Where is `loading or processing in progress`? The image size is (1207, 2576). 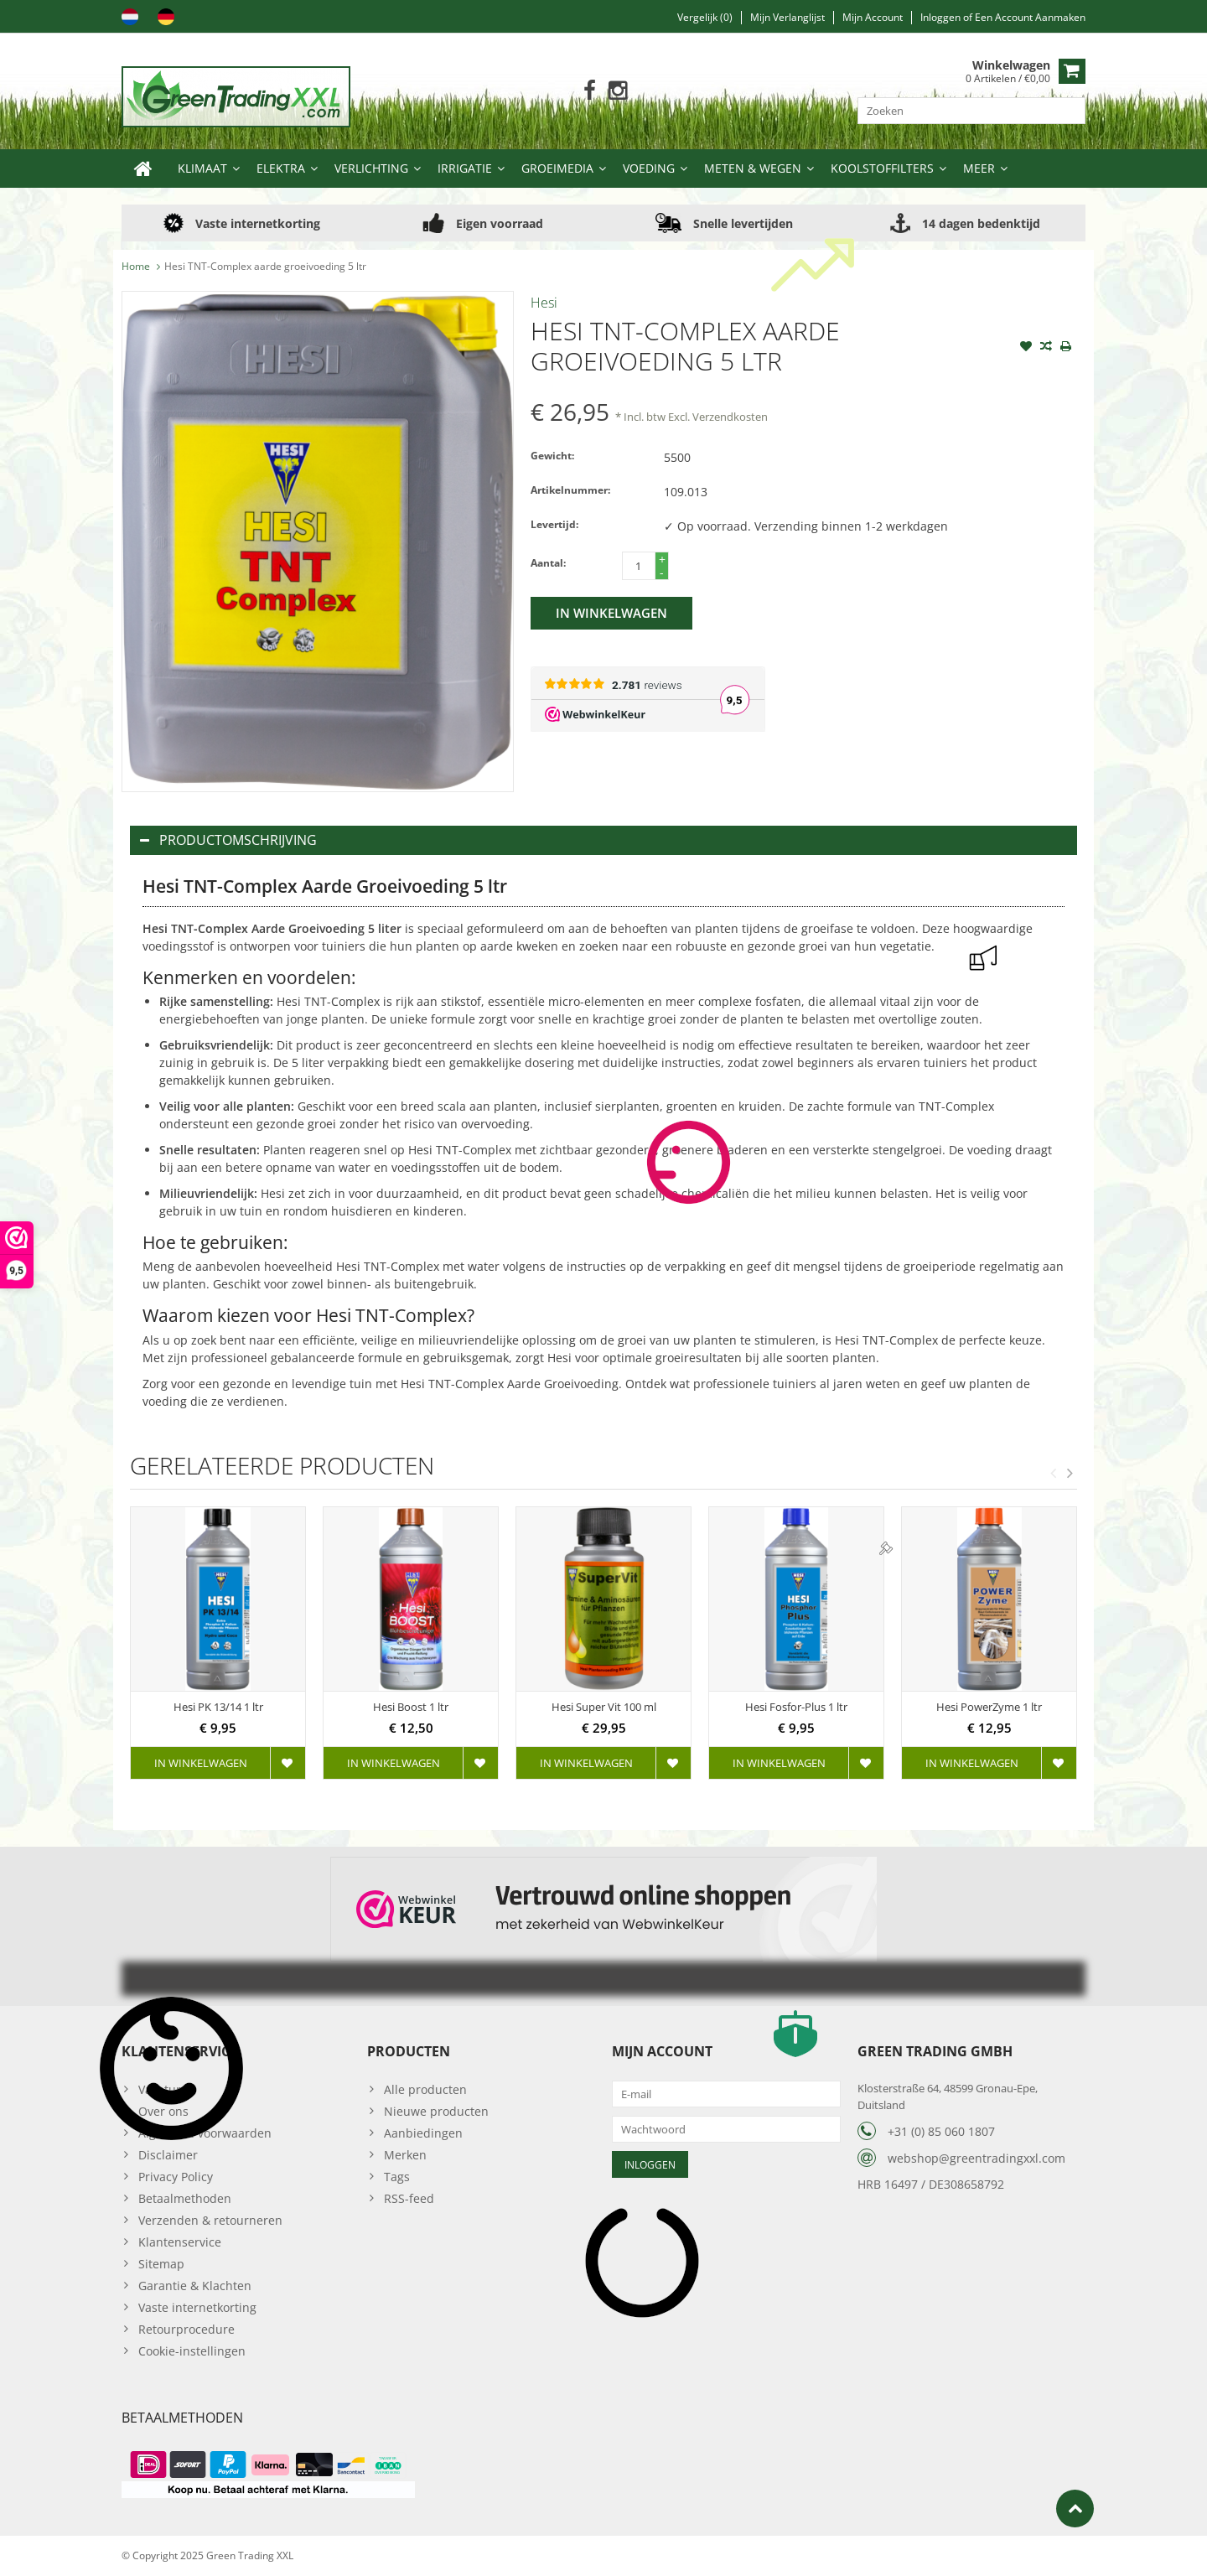 loading or processing in progress is located at coordinates (642, 2261).